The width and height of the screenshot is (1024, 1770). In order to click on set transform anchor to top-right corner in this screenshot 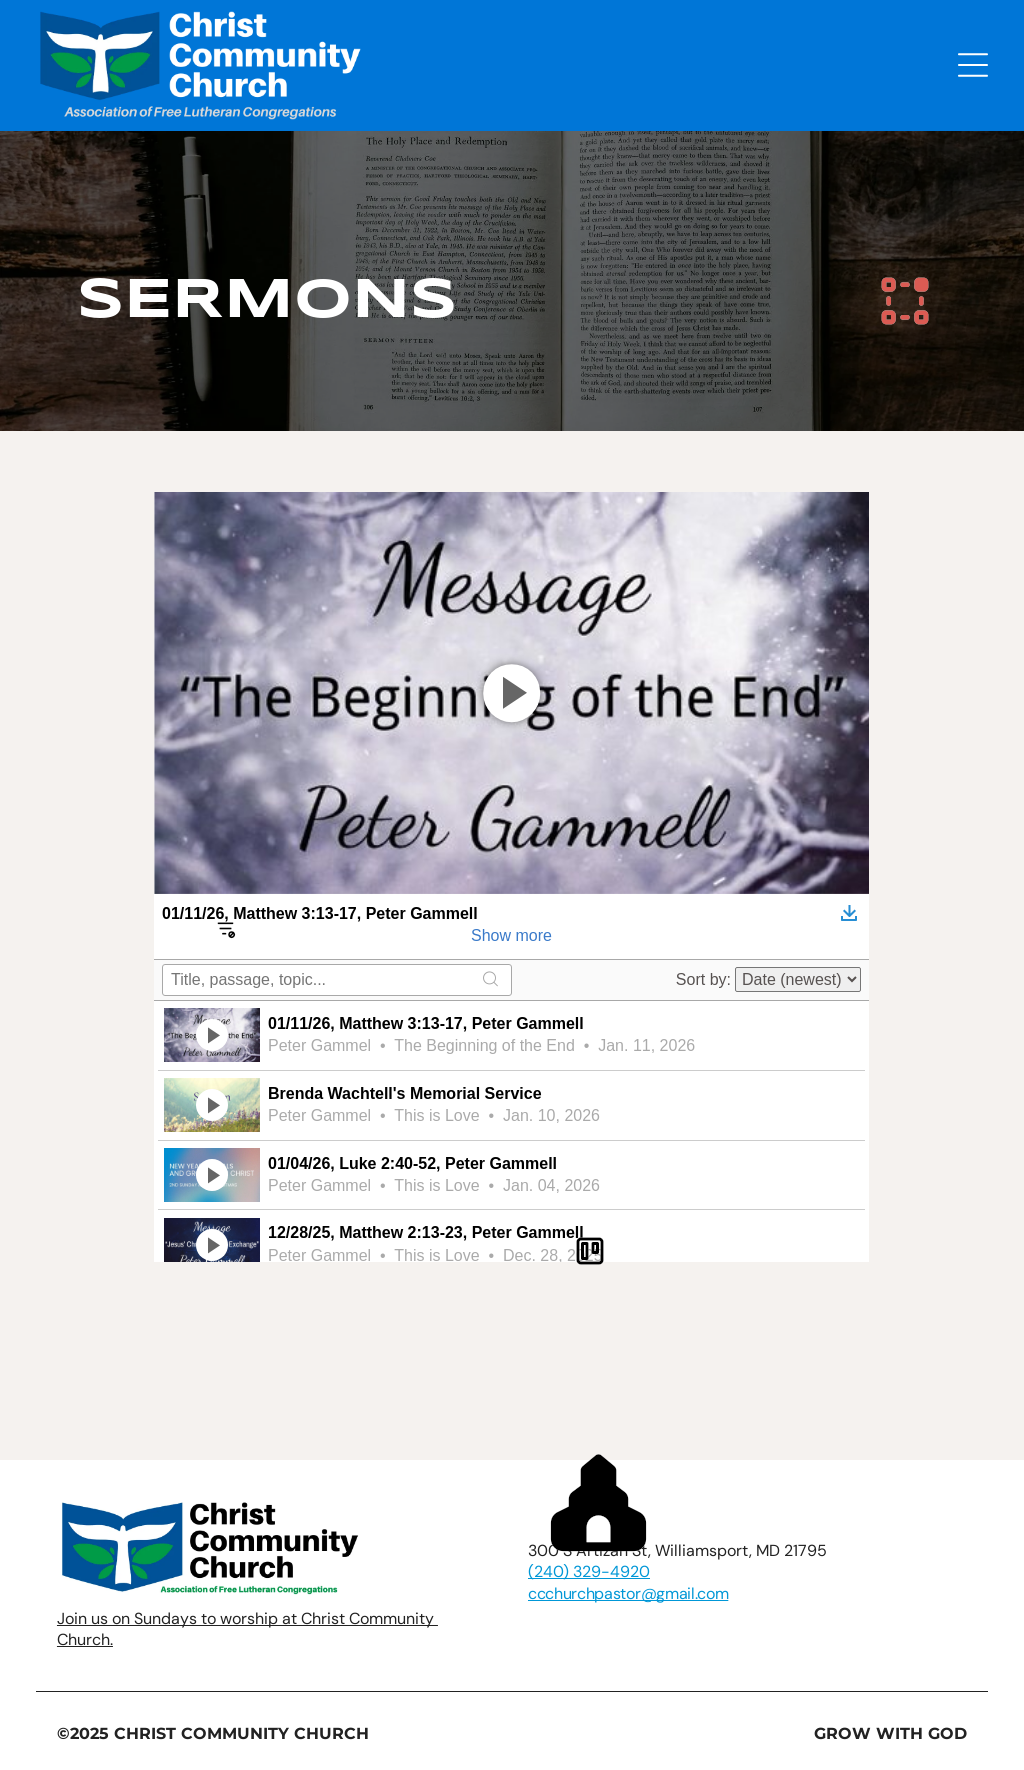, I will do `click(905, 301)`.